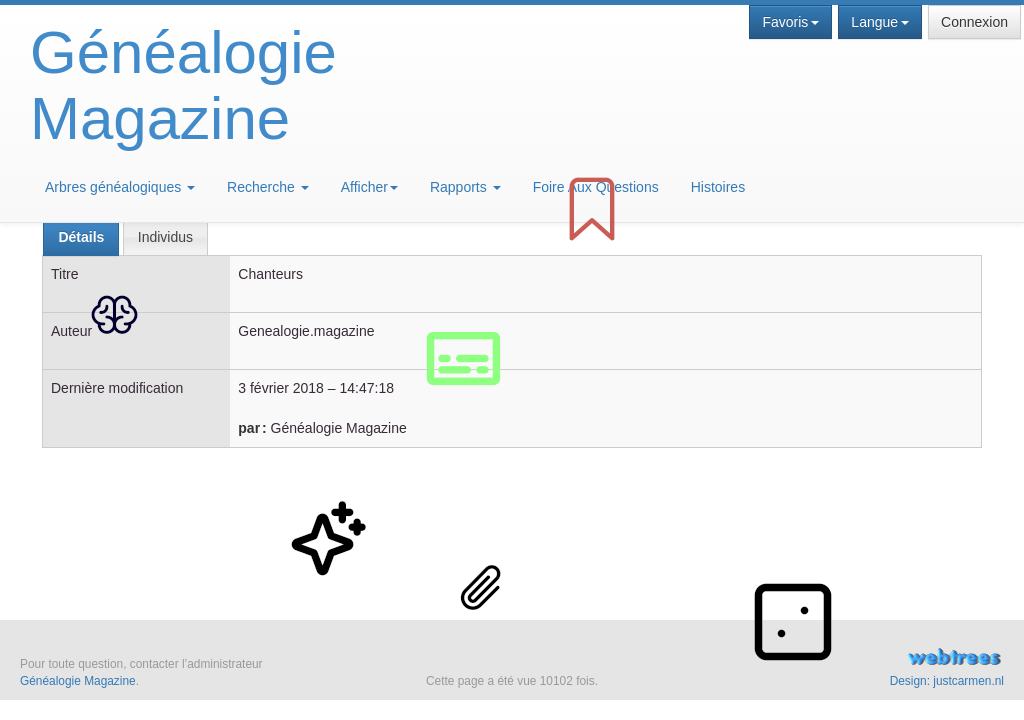  I want to click on enable or disable subtitles, so click(463, 358).